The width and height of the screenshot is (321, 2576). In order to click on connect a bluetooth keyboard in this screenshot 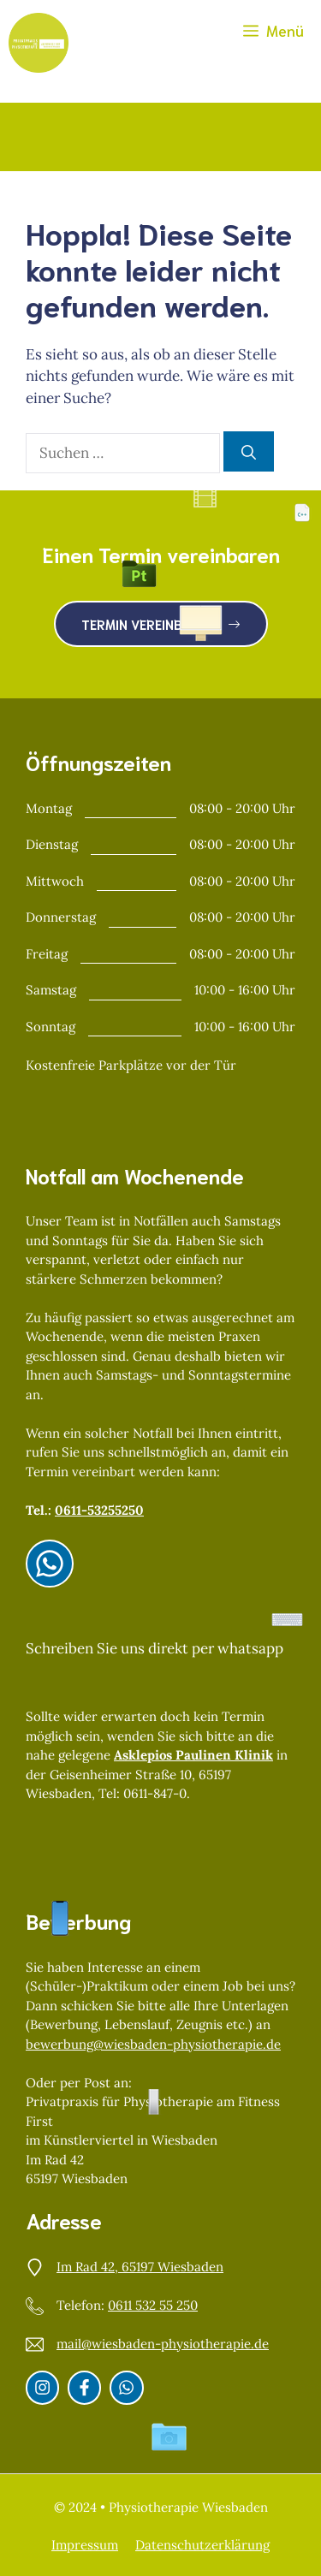, I will do `click(287, 1619)`.